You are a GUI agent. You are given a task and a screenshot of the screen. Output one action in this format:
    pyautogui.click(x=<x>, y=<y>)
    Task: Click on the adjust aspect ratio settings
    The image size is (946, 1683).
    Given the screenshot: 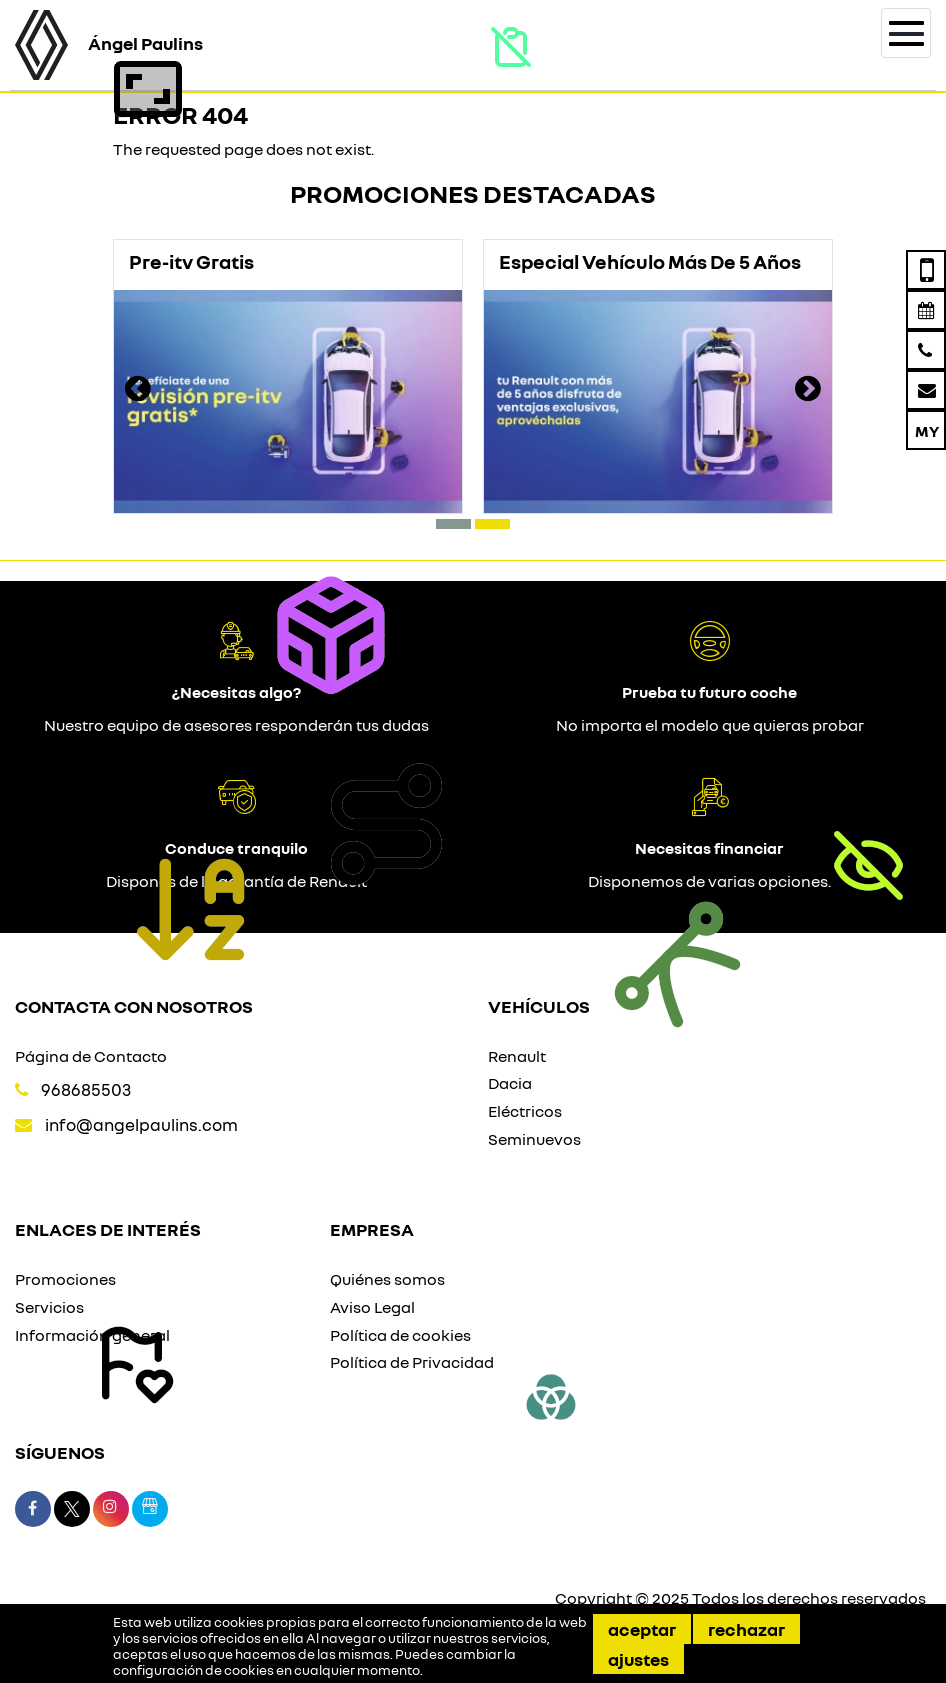 What is the action you would take?
    pyautogui.click(x=148, y=89)
    